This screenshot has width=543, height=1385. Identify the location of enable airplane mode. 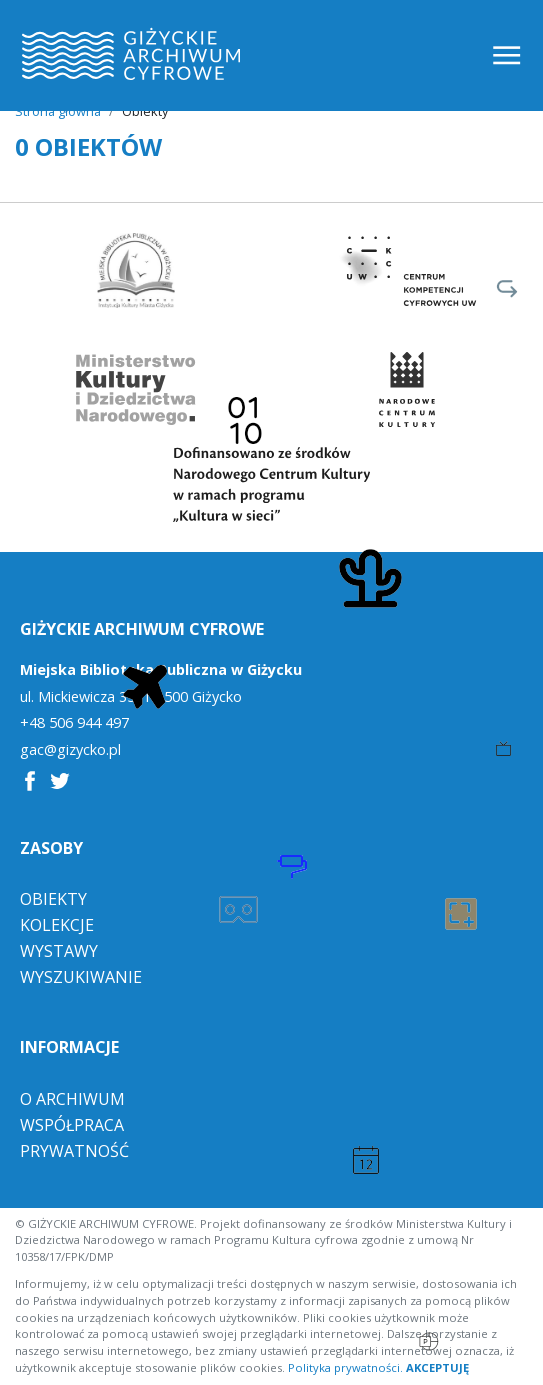
(146, 686).